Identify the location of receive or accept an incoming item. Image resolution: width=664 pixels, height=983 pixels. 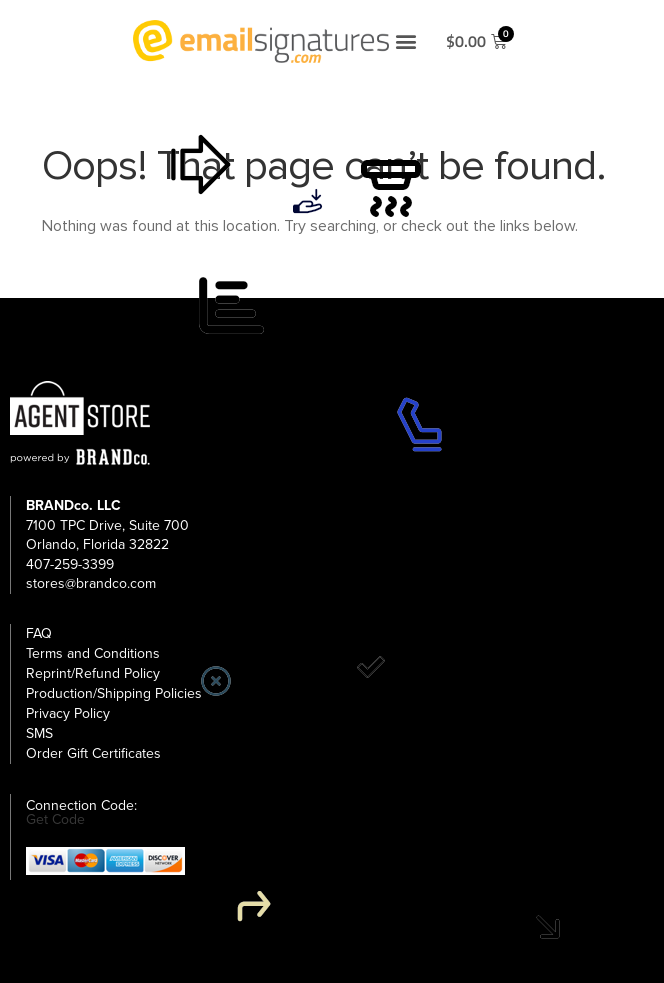
(308, 202).